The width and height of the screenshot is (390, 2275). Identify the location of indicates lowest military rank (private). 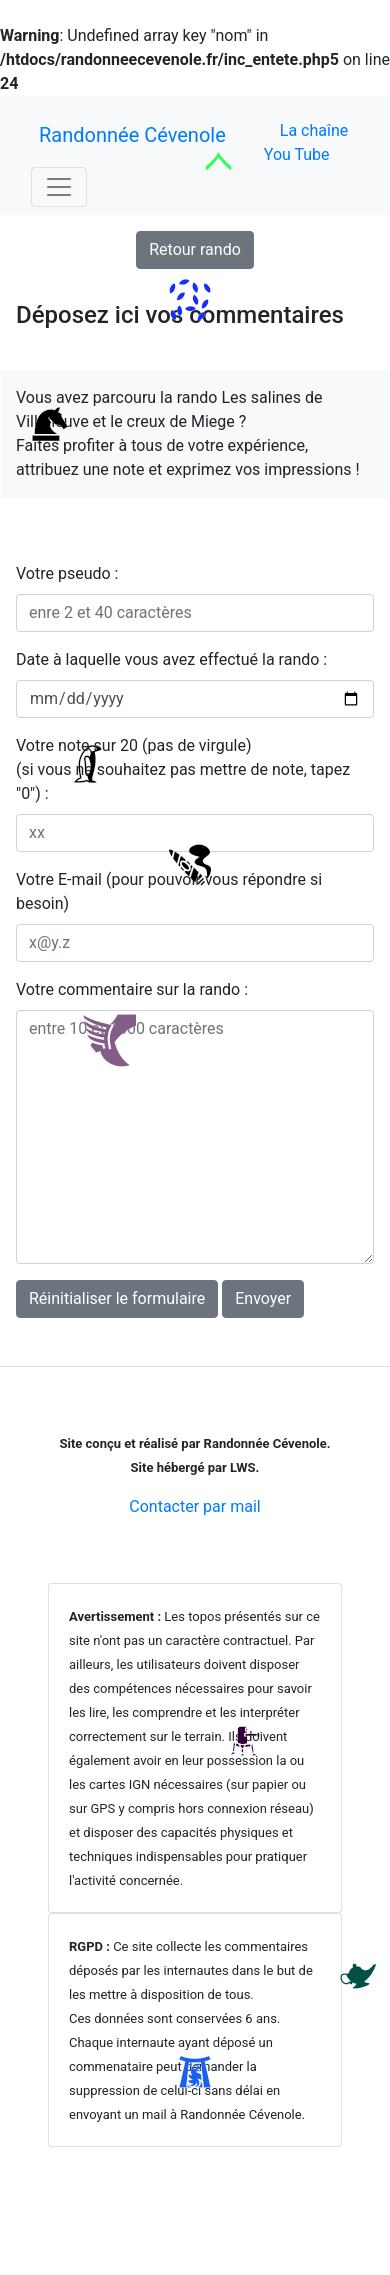
(218, 161).